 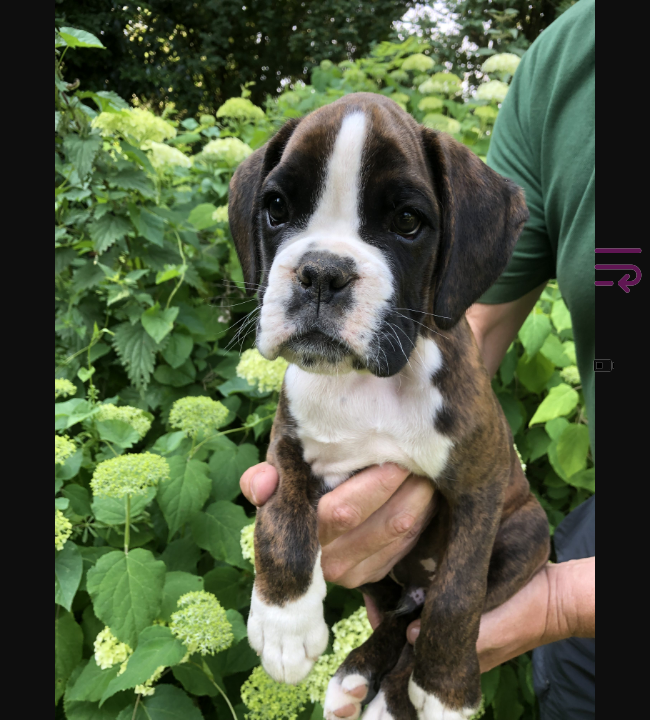 What do you see at coordinates (618, 267) in the screenshot?
I see `toggle text wrapping in a document or code editor` at bounding box center [618, 267].